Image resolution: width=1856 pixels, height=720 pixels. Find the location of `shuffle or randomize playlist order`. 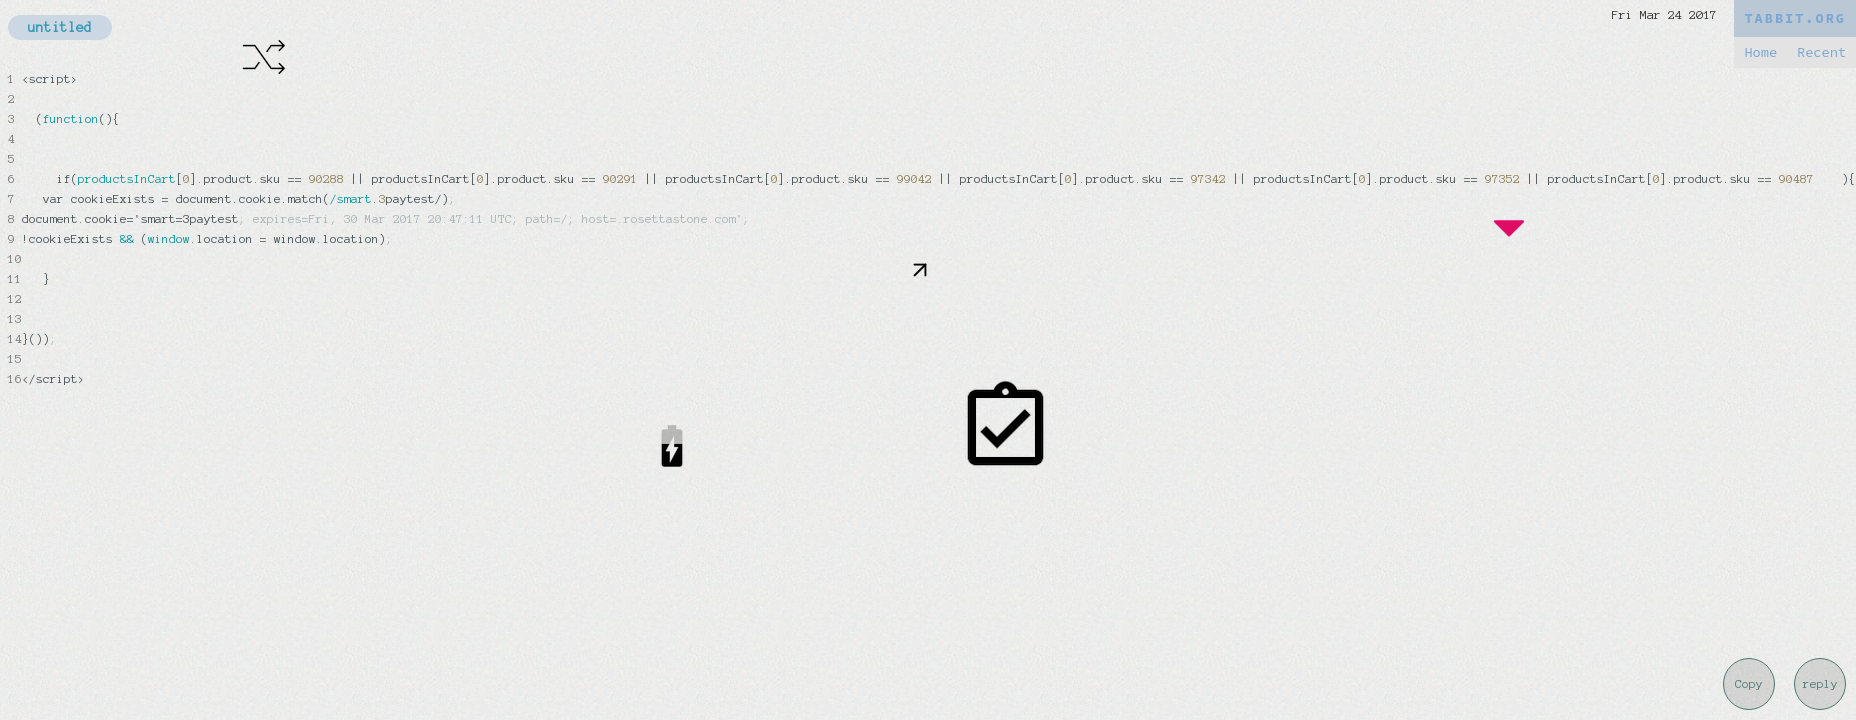

shuffle or randomize playlist order is located at coordinates (263, 57).